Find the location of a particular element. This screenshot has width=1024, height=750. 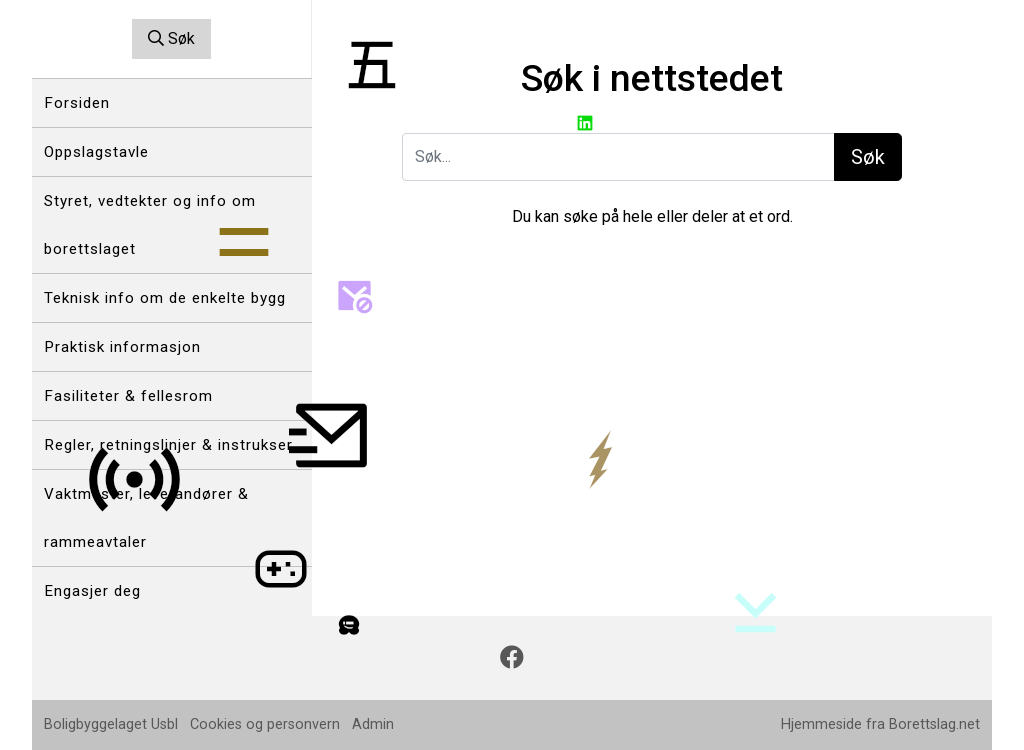

visit wpbeginner wordpress tutorials is located at coordinates (349, 625).